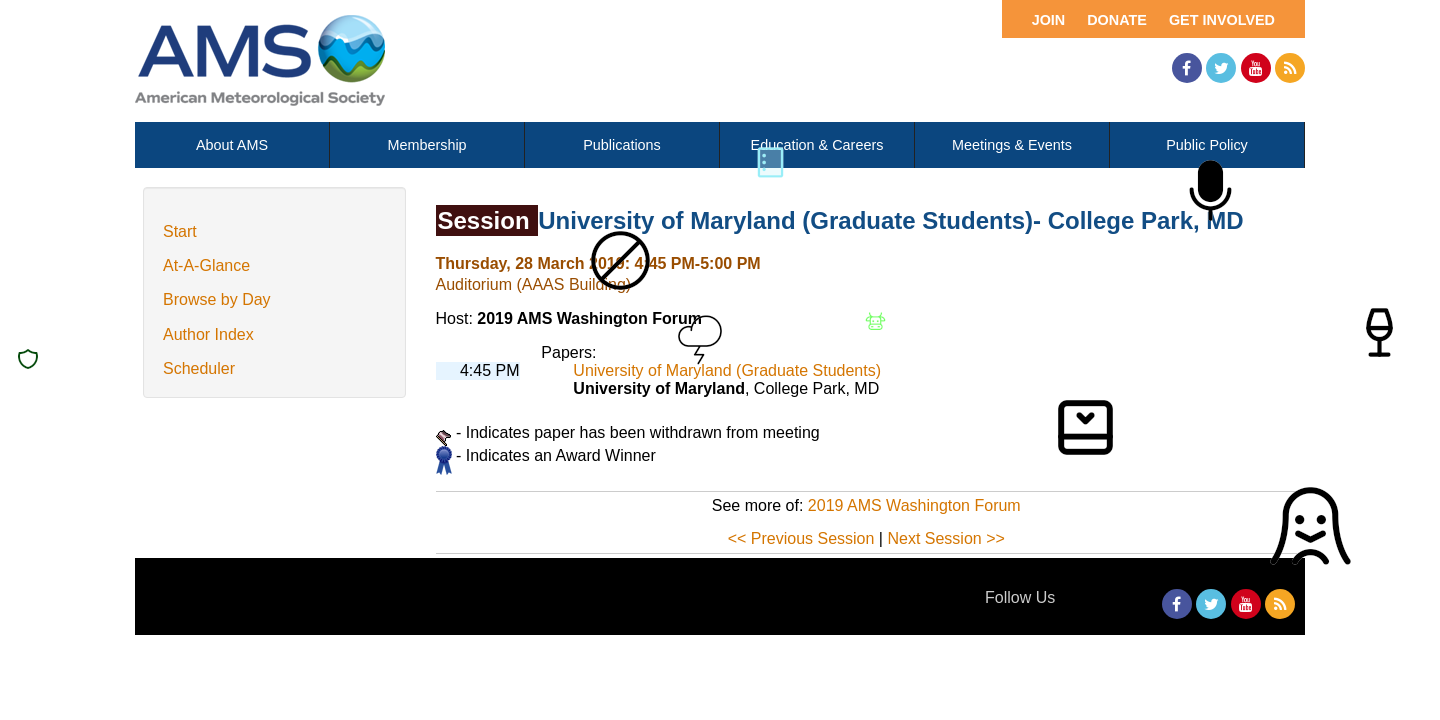 The image size is (1440, 720). I want to click on indicates a blocked or prohibited action, so click(620, 260).